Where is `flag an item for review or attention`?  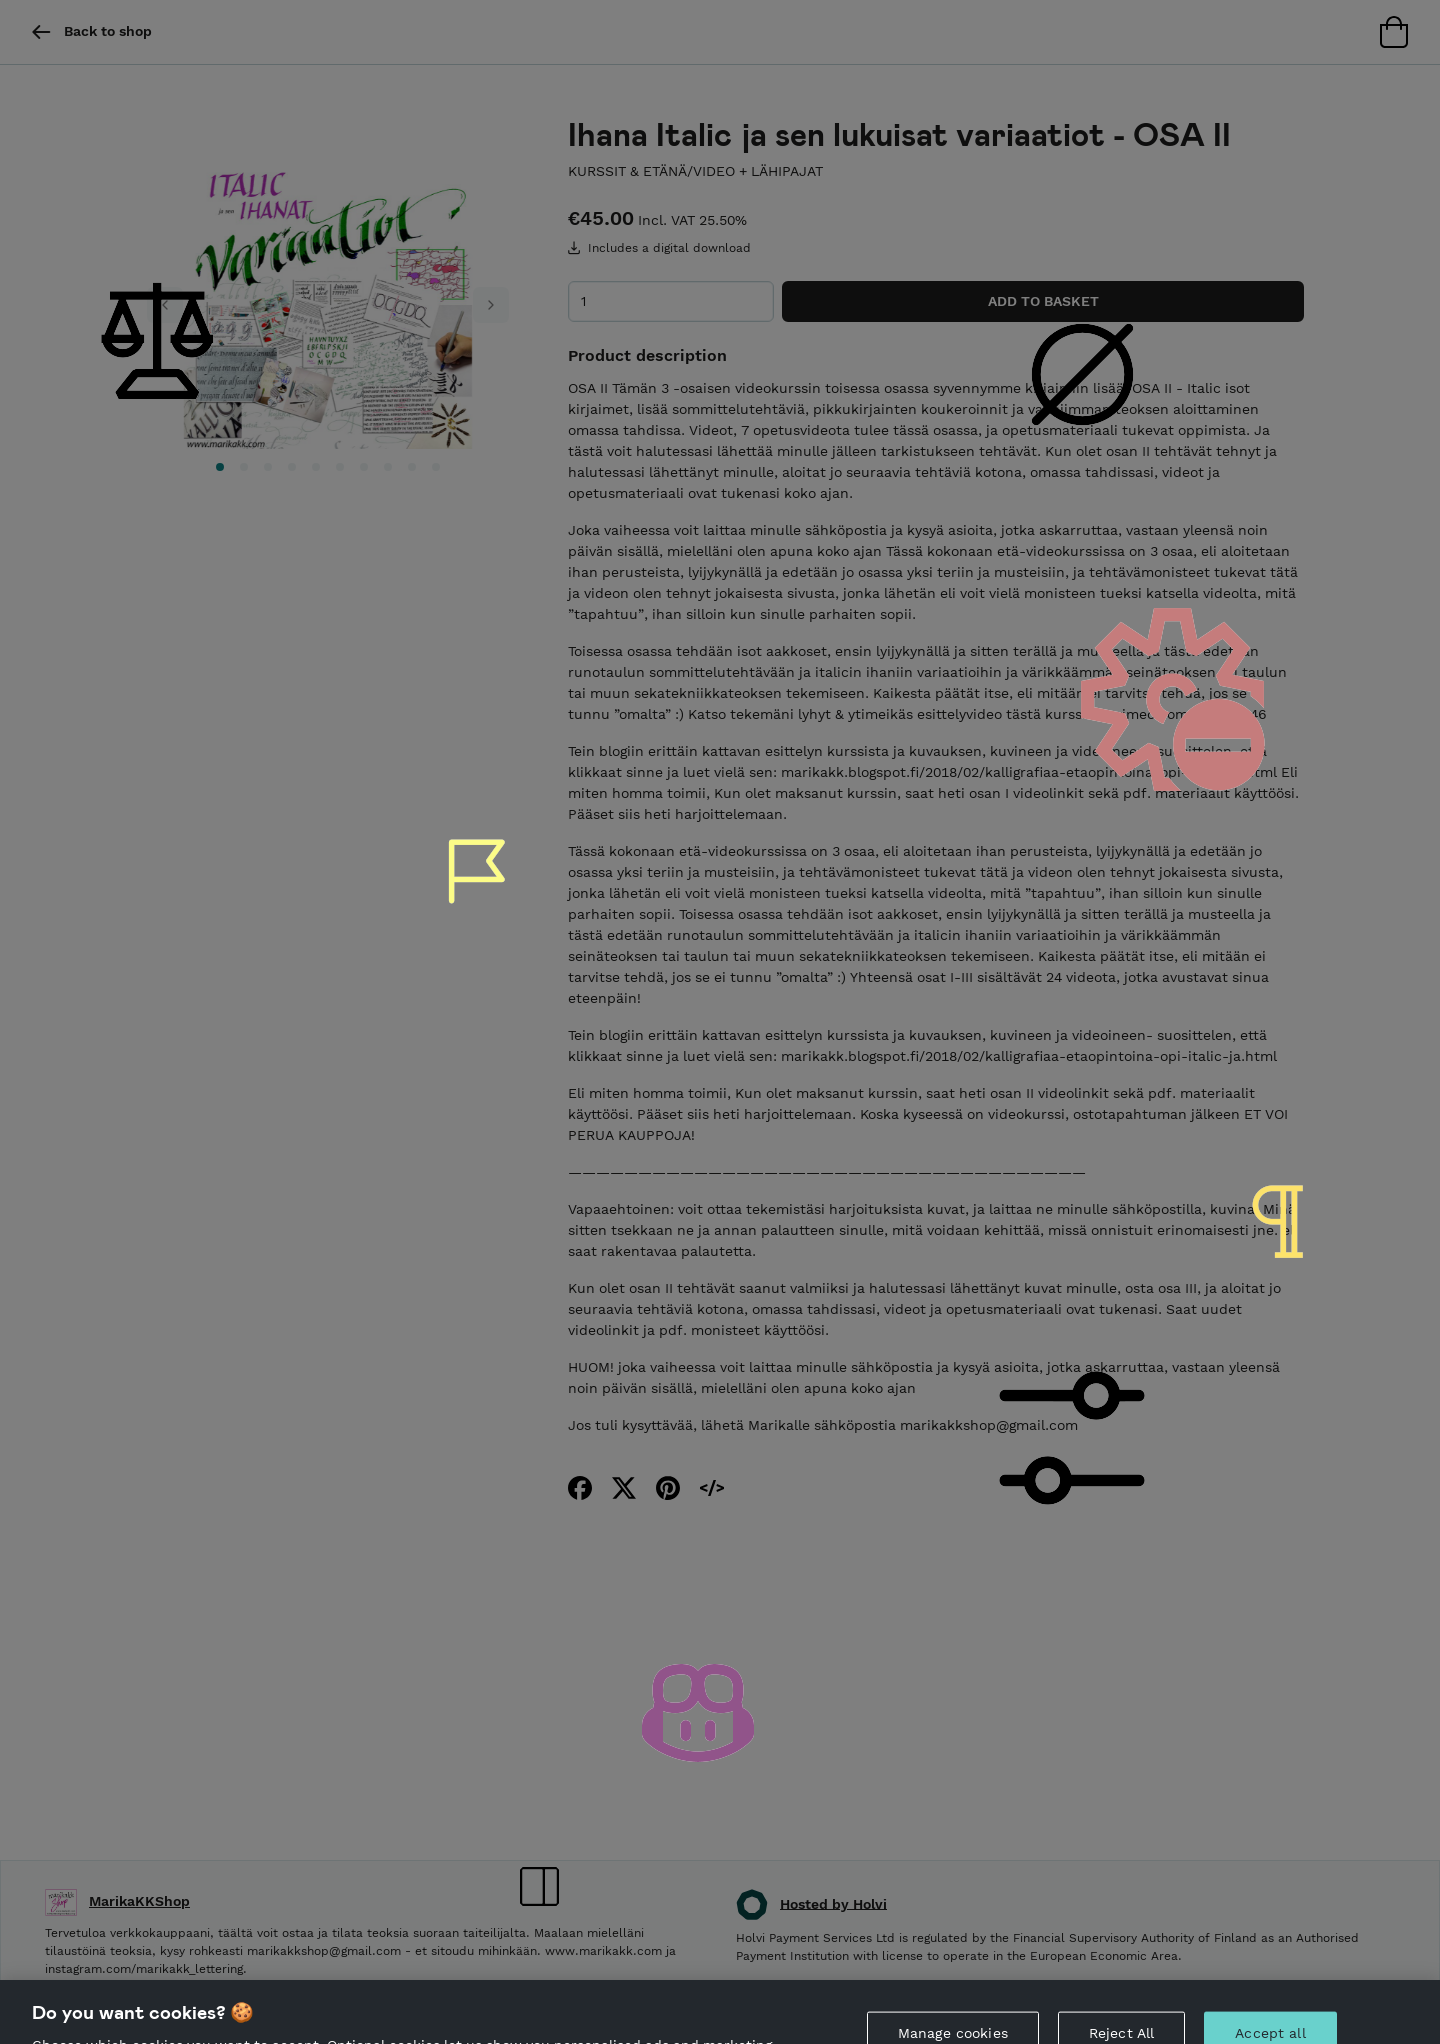 flag an item for review or attention is located at coordinates (475, 871).